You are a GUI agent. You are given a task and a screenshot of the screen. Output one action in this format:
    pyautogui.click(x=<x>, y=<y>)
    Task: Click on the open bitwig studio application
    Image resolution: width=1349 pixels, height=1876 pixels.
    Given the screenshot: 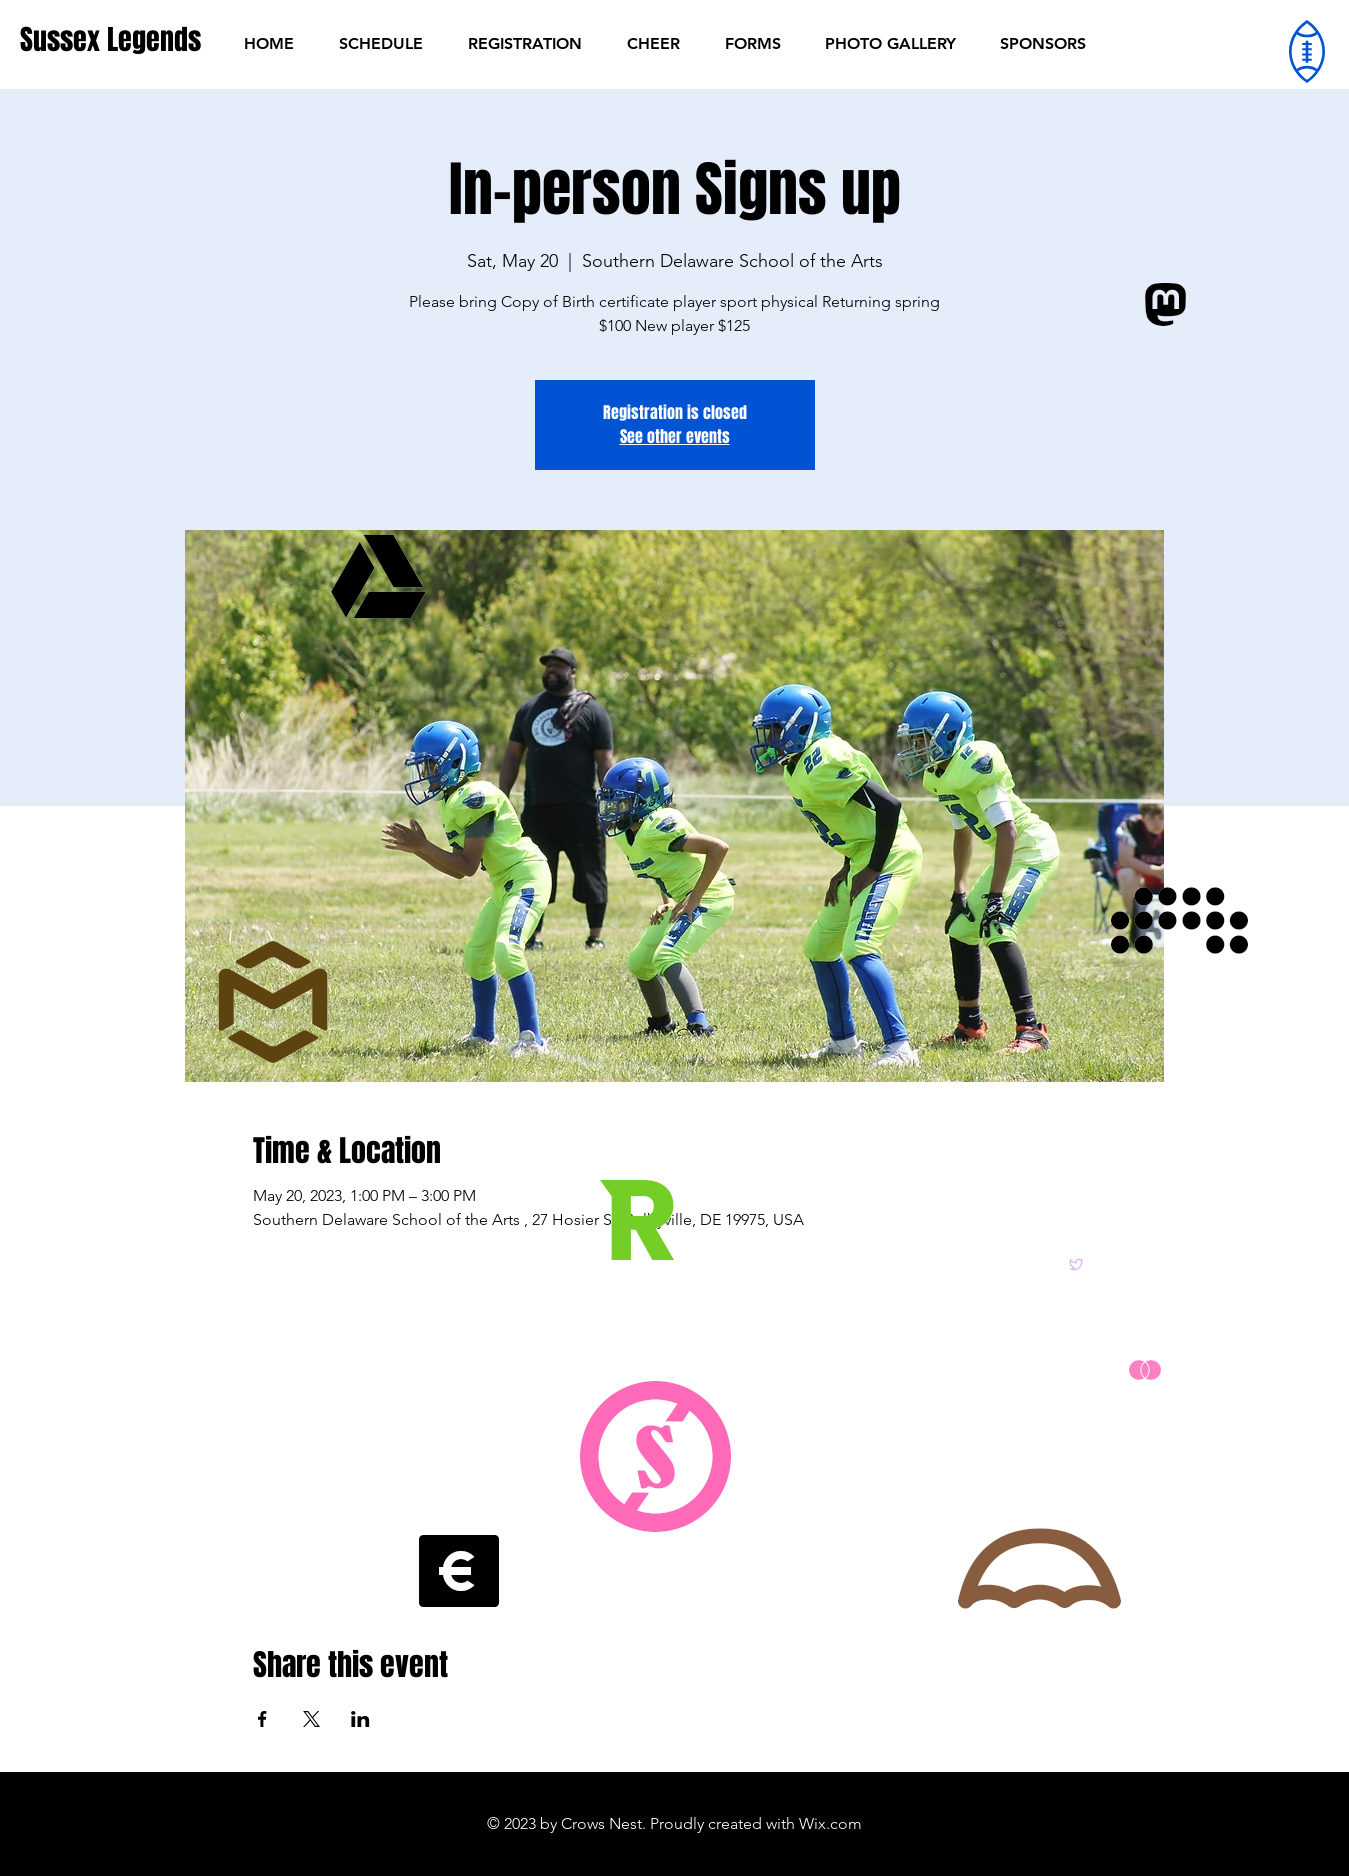 What is the action you would take?
    pyautogui.click(x=1179, y=920)
    